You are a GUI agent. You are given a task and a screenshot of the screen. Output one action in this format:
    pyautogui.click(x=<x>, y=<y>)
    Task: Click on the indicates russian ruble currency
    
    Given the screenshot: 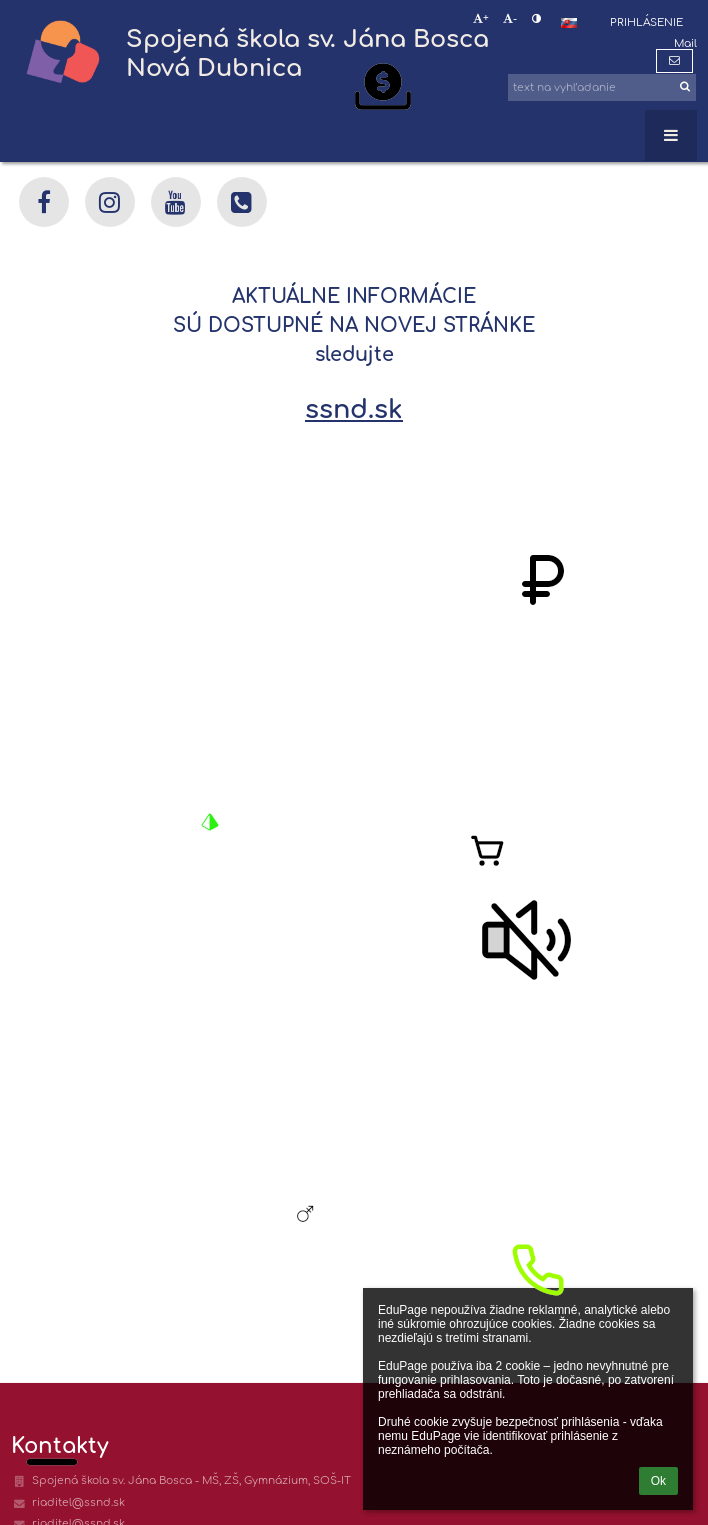 What is the action you would take?
    pyautogui.click(x=543, y=580)
    